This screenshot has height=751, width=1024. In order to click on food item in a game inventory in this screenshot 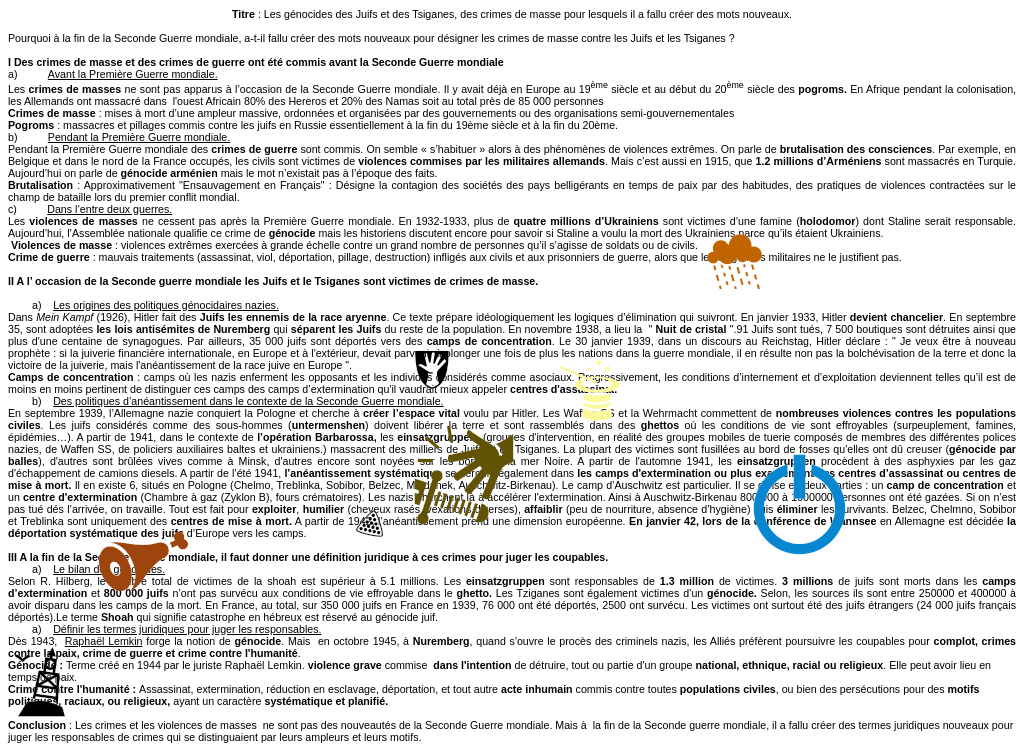, I will do `click(143, 561)`.